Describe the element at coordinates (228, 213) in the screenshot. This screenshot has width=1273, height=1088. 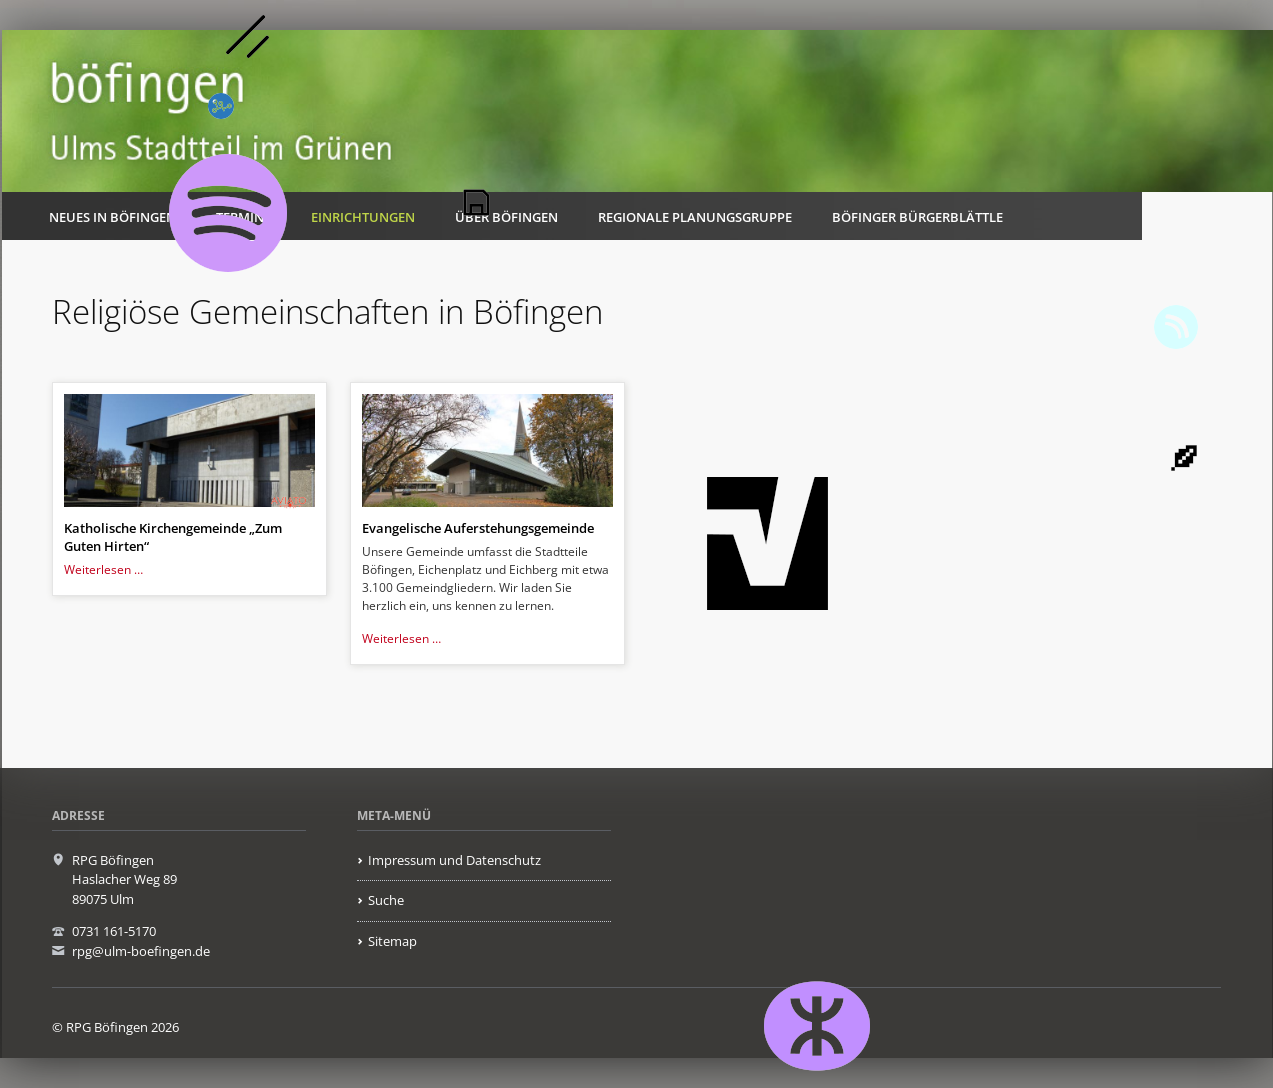
I see `open Spotify` at that location.